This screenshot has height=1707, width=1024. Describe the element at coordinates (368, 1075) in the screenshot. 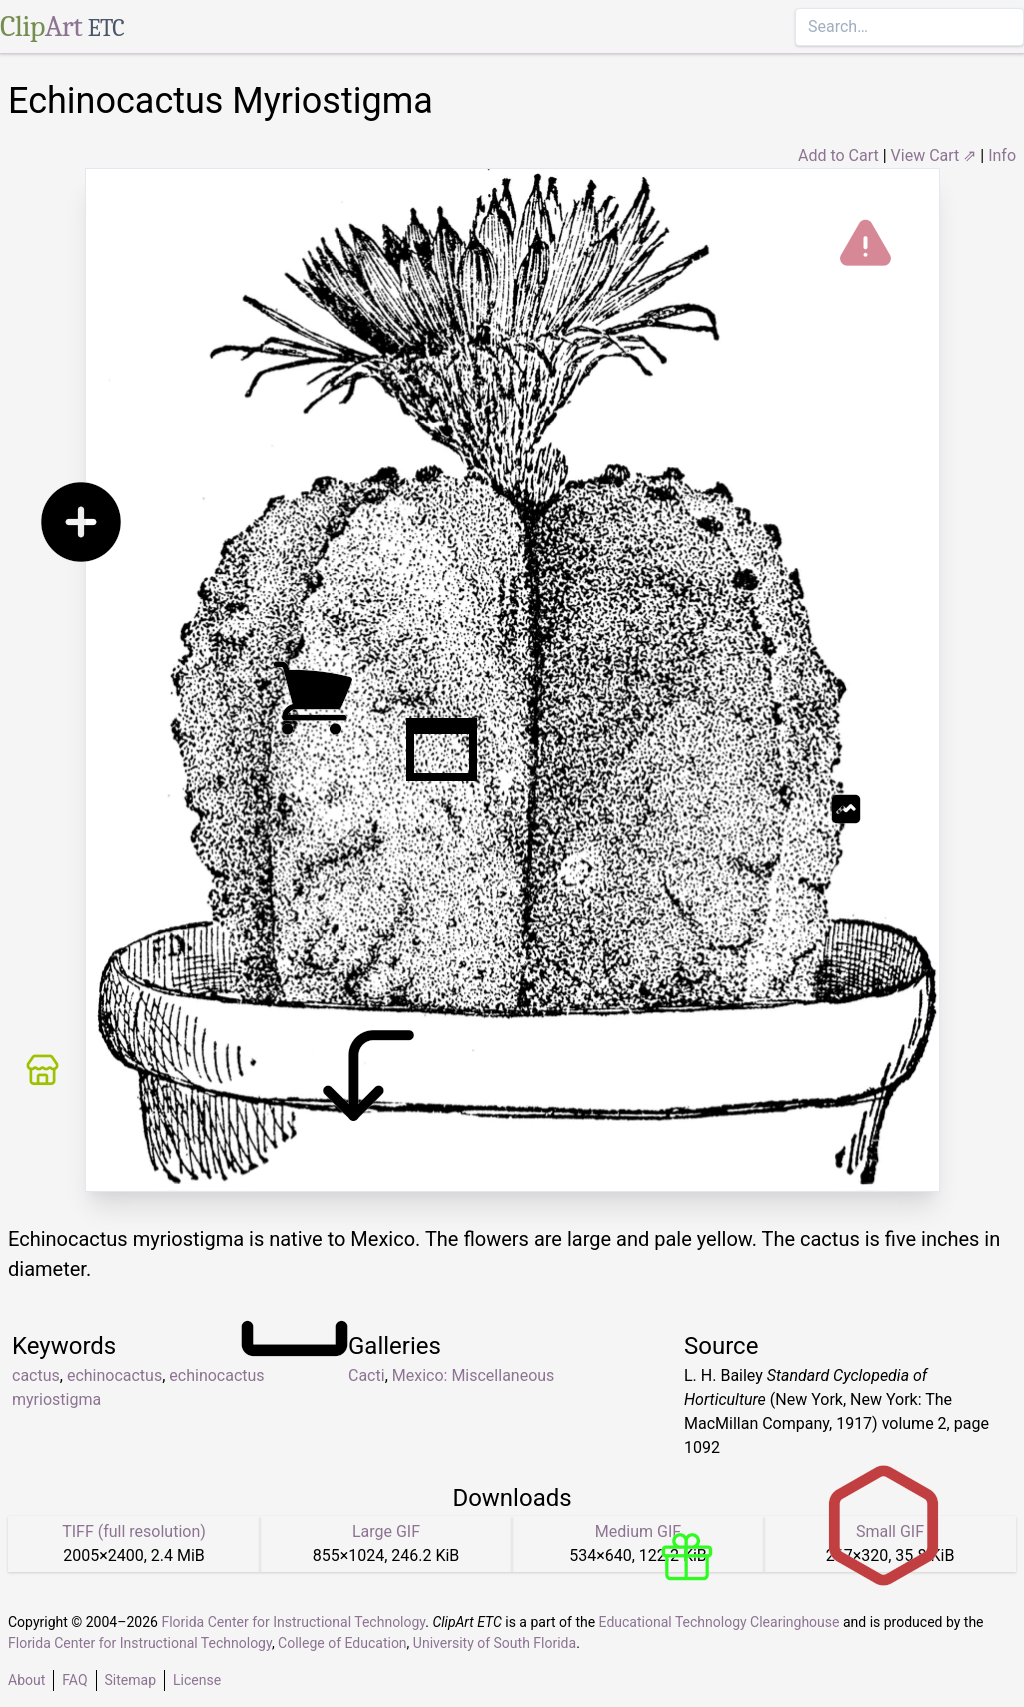

I see `go back and down in navigation` at that location.